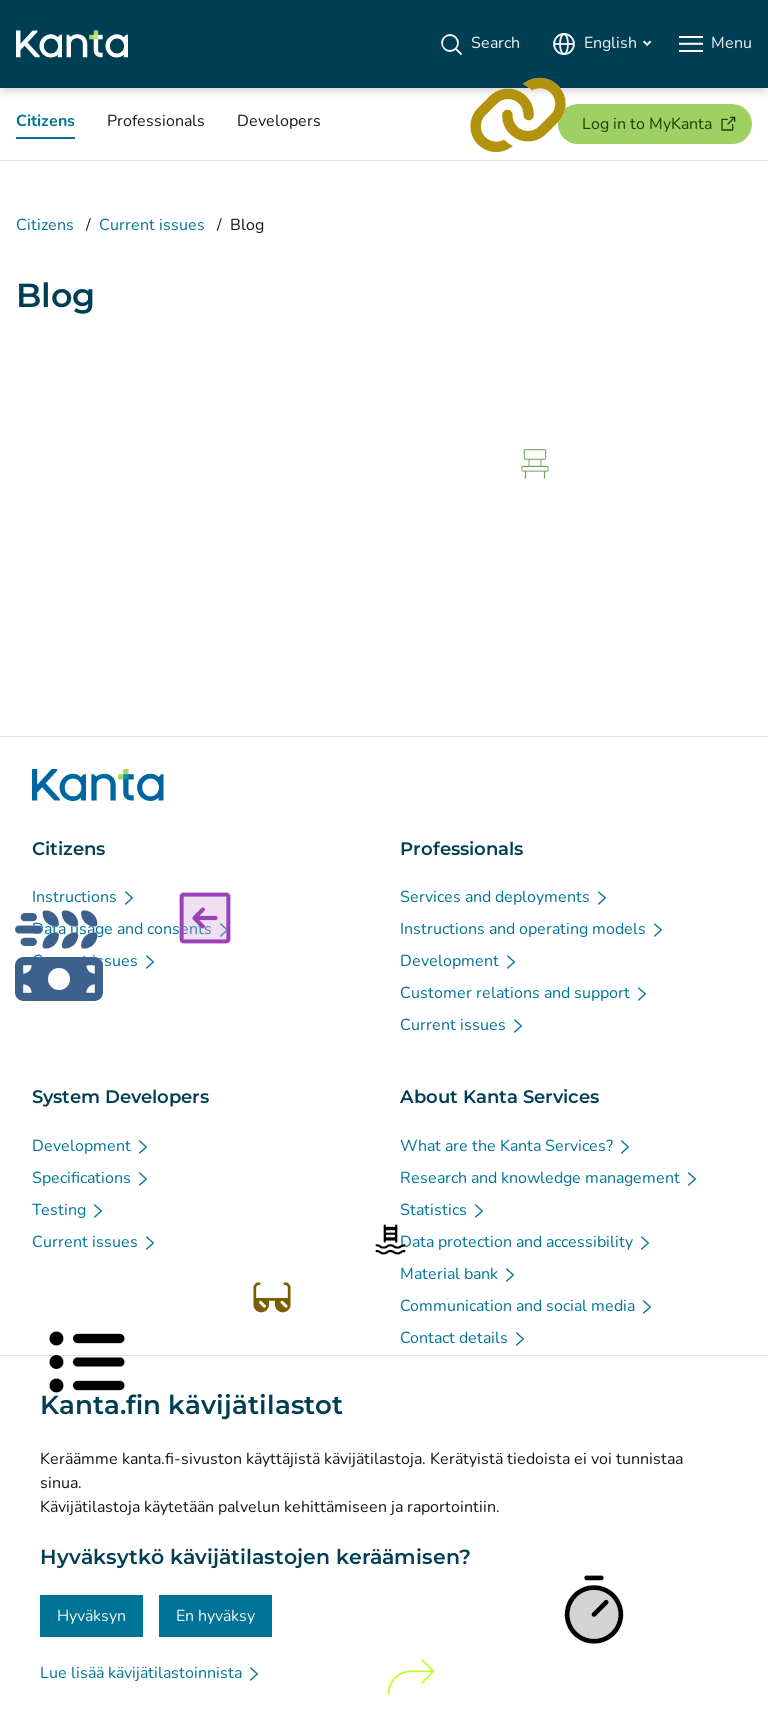 The image size is (768, 1717). Describe the element at coordinates (594, 1612) in the screenshot. I see `set a countdown timer` at that location.